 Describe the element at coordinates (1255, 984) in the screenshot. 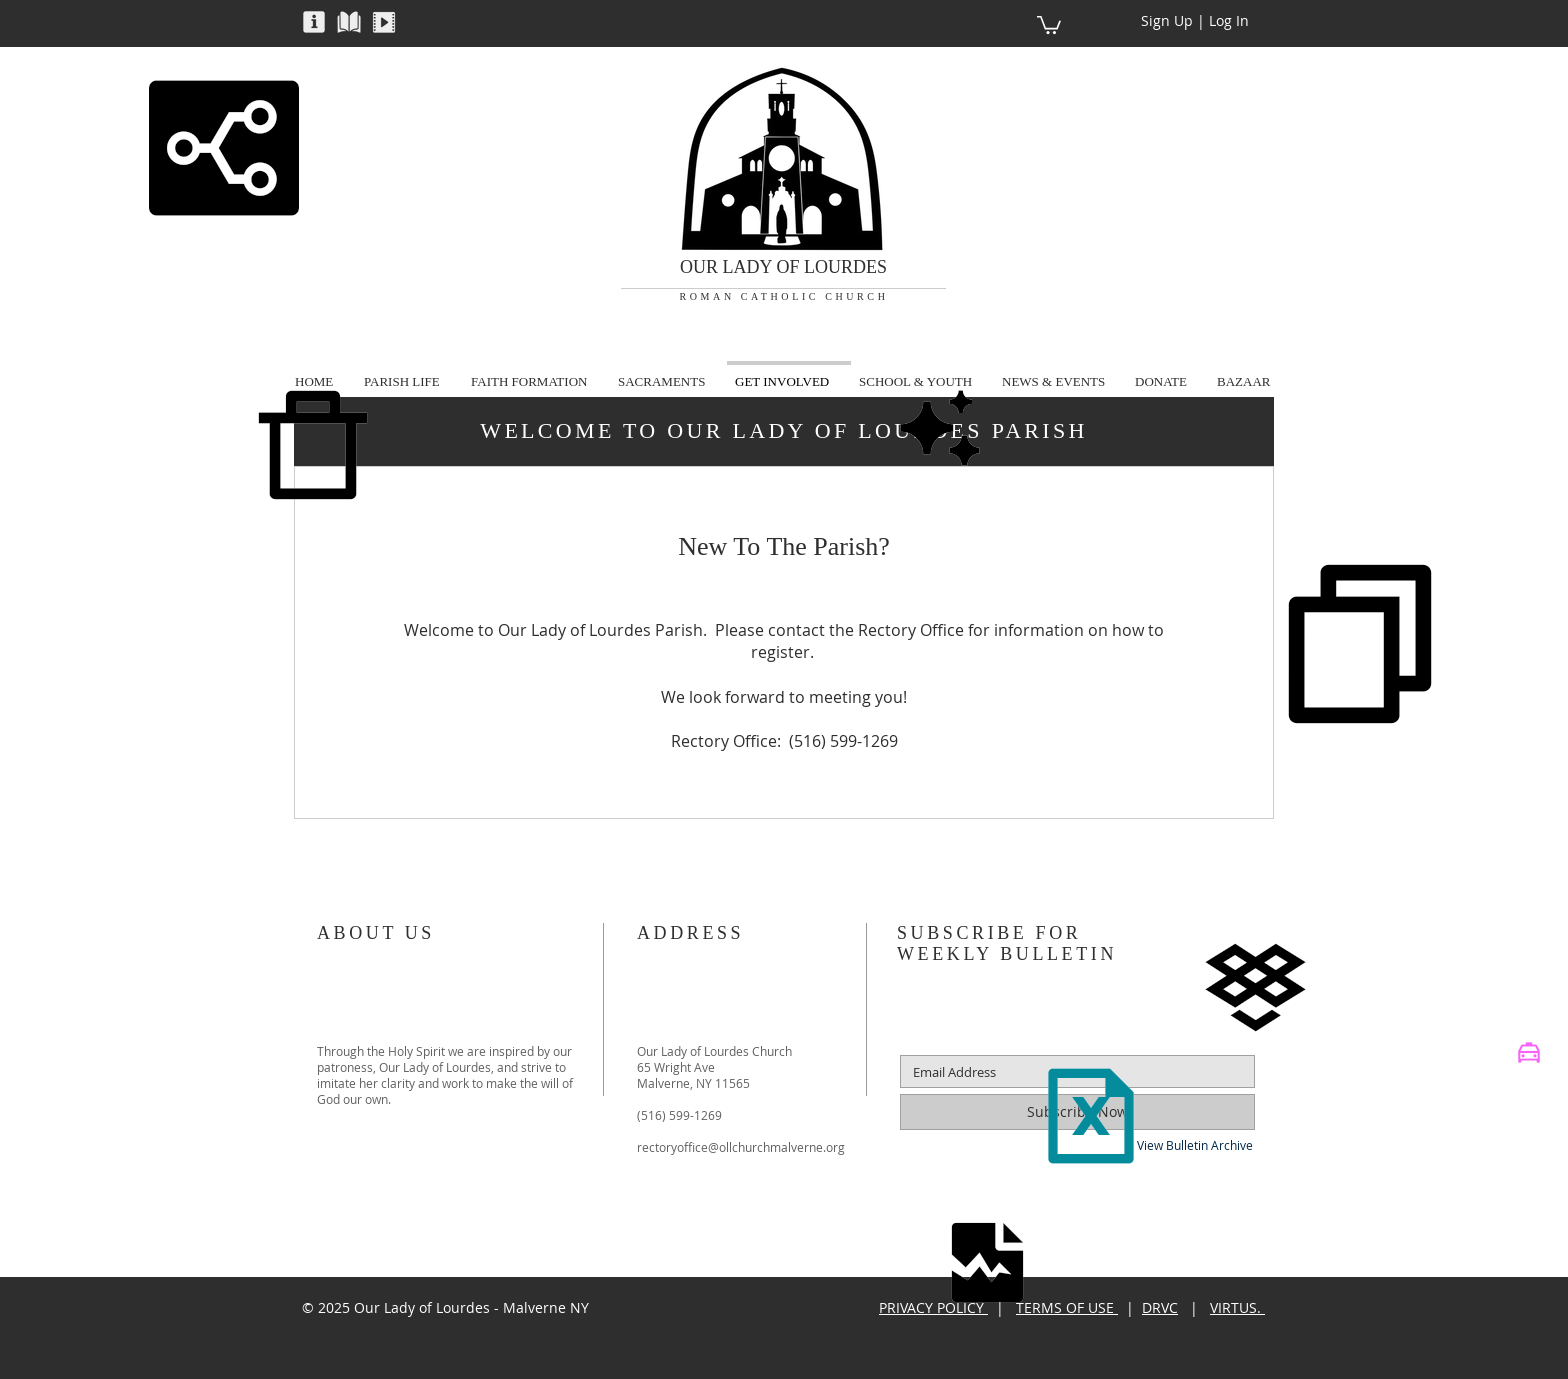

I see `open dropbox app` at that location.